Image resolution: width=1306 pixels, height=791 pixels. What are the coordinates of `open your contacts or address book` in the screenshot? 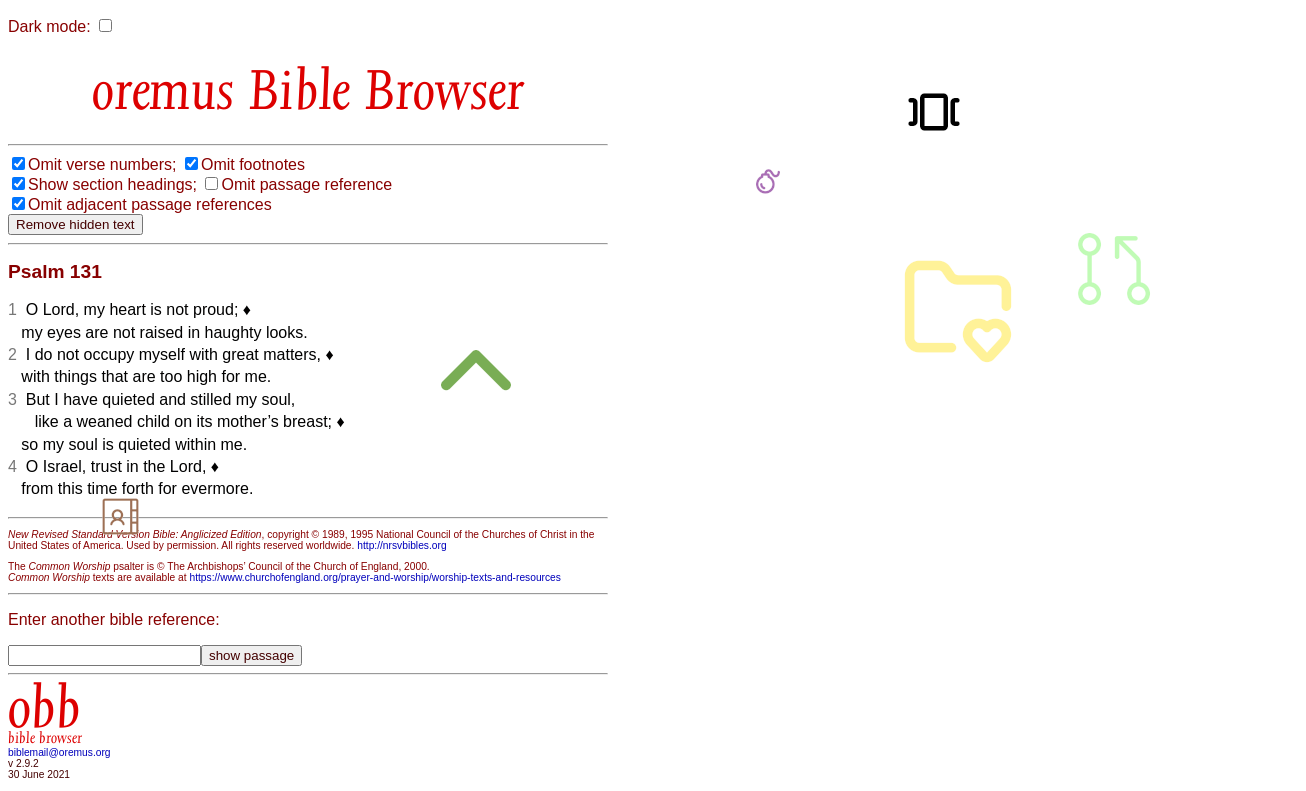 It's located at (120, 516).